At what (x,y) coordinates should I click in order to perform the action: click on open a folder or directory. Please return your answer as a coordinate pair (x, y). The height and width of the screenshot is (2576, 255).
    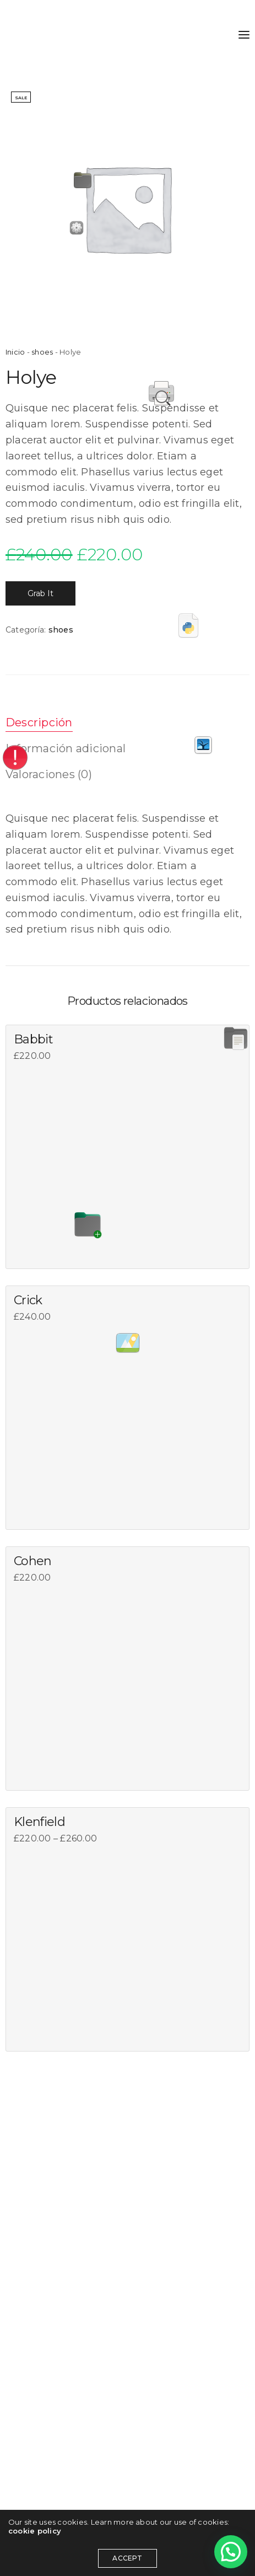
    Looking at the image, I should click on (83, 180).